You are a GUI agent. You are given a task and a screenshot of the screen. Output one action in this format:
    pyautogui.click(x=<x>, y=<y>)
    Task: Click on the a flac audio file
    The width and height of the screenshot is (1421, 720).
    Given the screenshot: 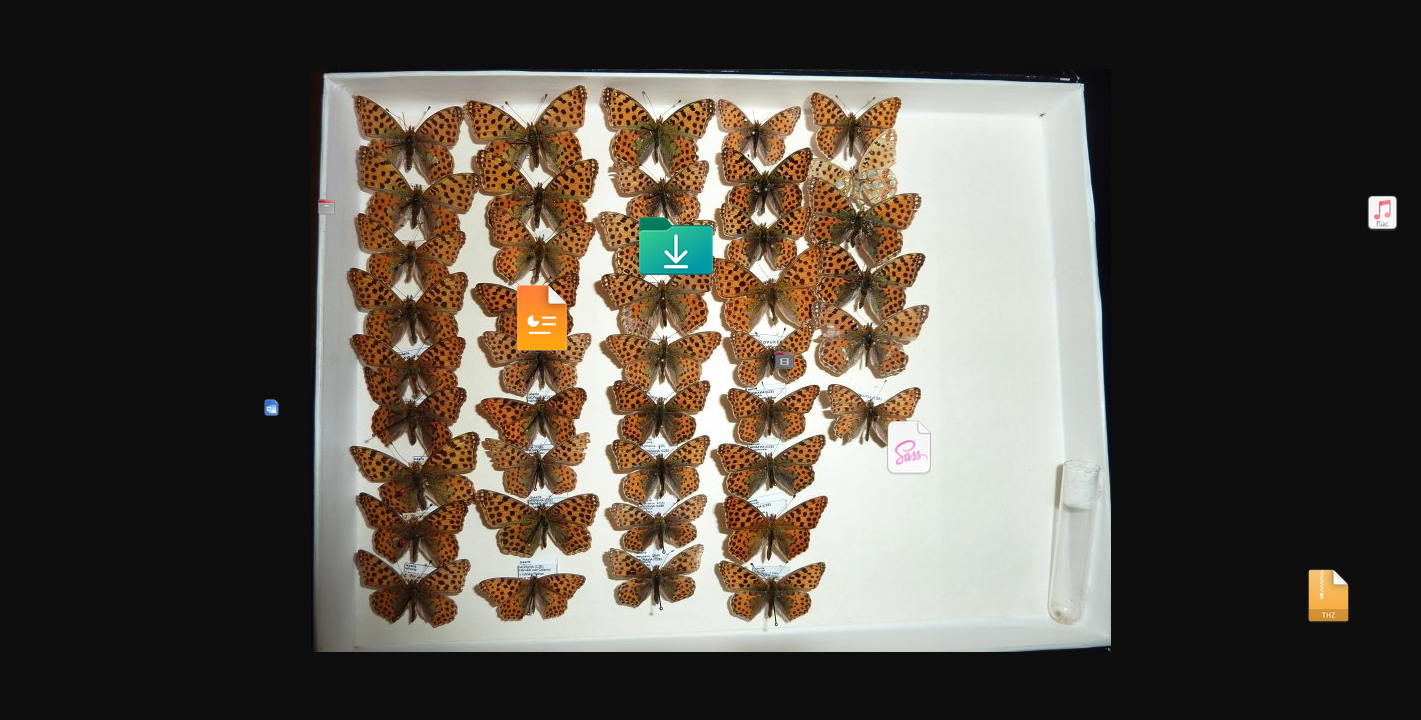 What is the action you would take?
    pyautogui.click(x=1382, y=212)
    